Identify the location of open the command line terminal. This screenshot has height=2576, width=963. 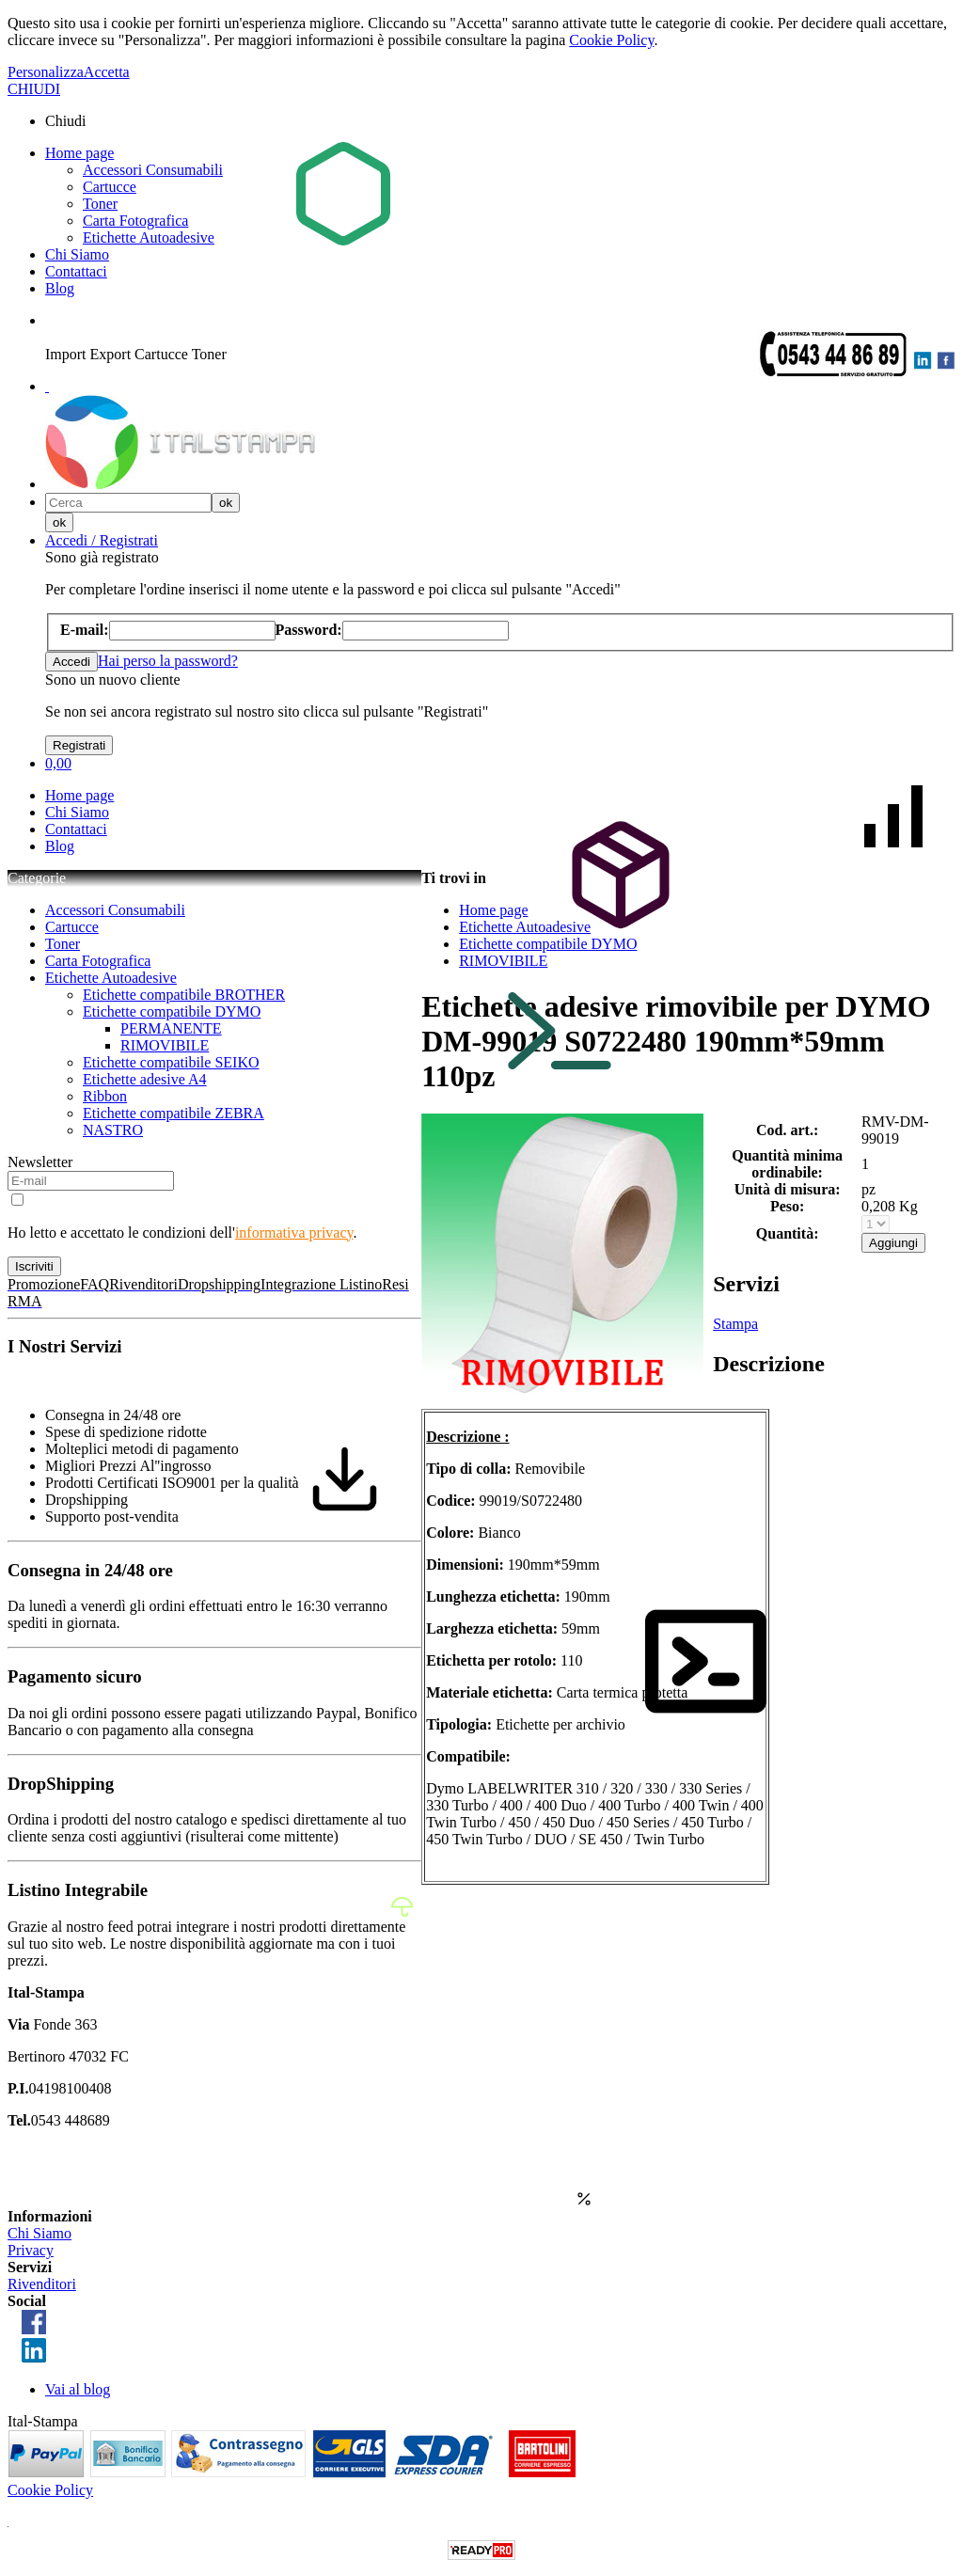
(705, 1661).